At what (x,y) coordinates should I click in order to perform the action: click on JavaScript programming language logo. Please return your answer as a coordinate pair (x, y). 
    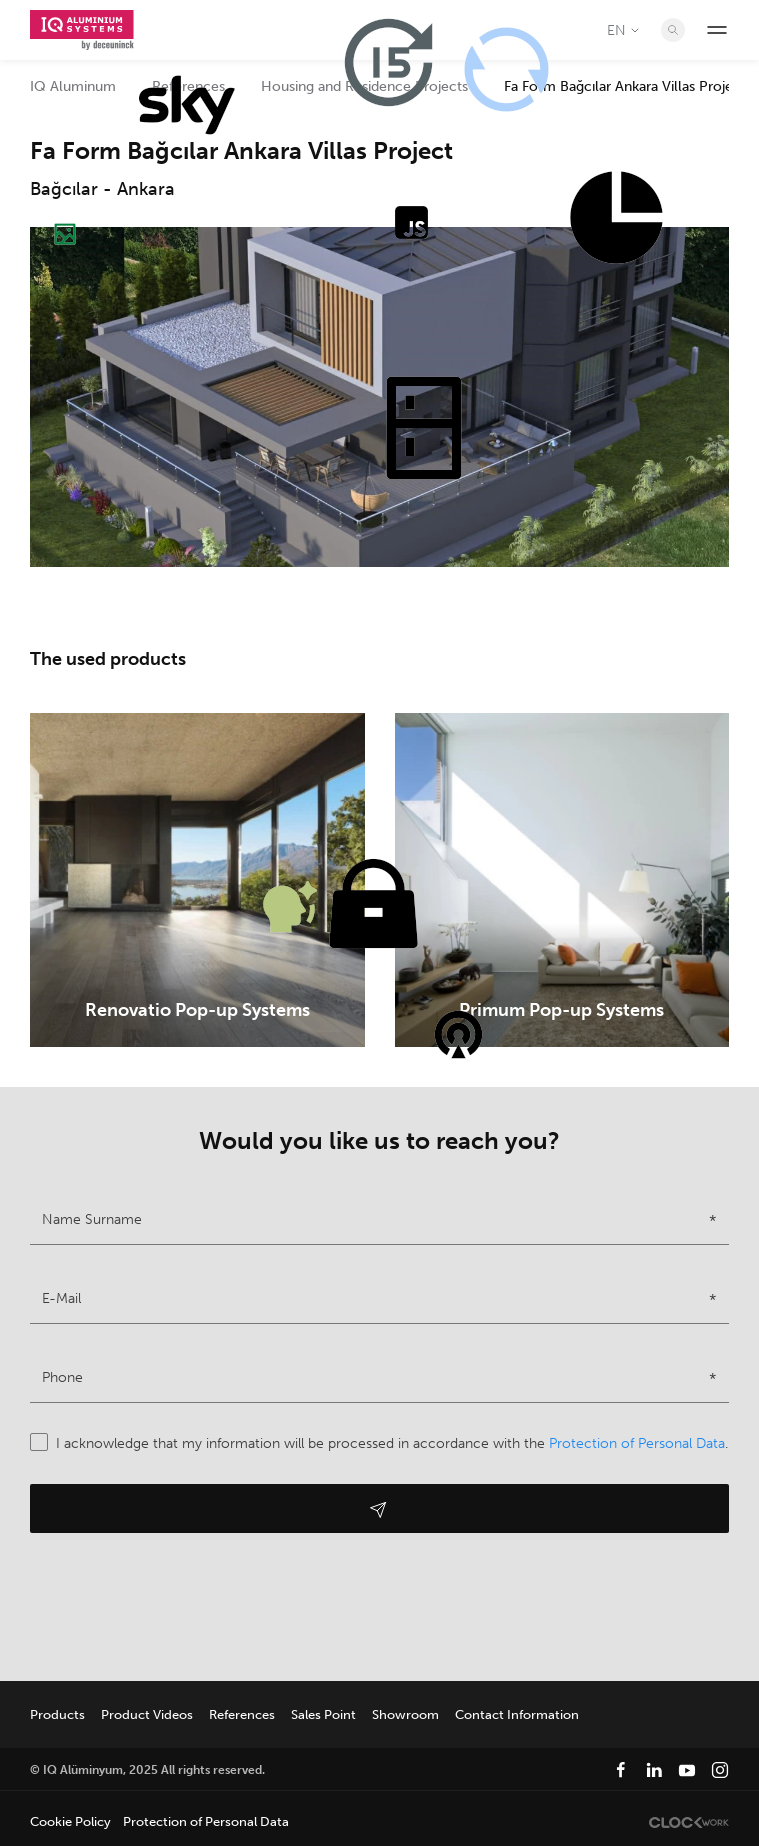
    Looking at the image, I should click on (411, 222).